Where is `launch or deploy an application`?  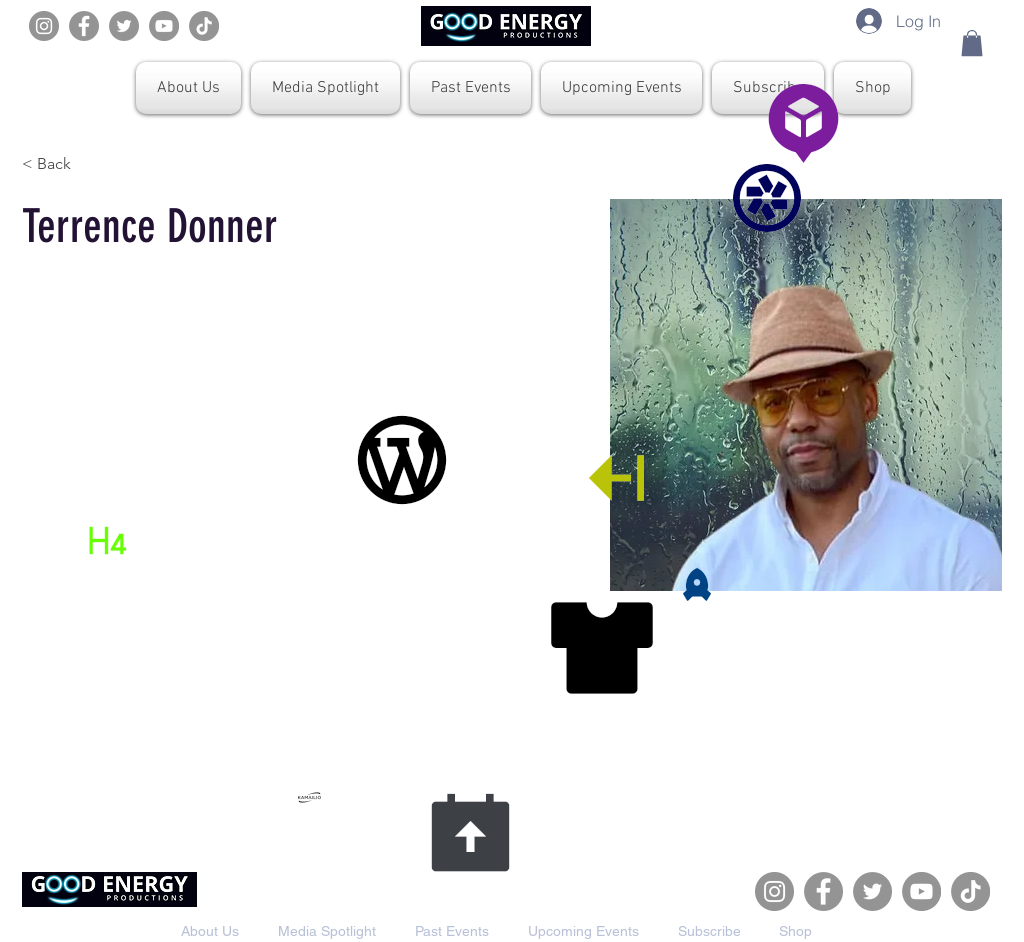
launch or deploy an application is located at coordinates (697, 584).